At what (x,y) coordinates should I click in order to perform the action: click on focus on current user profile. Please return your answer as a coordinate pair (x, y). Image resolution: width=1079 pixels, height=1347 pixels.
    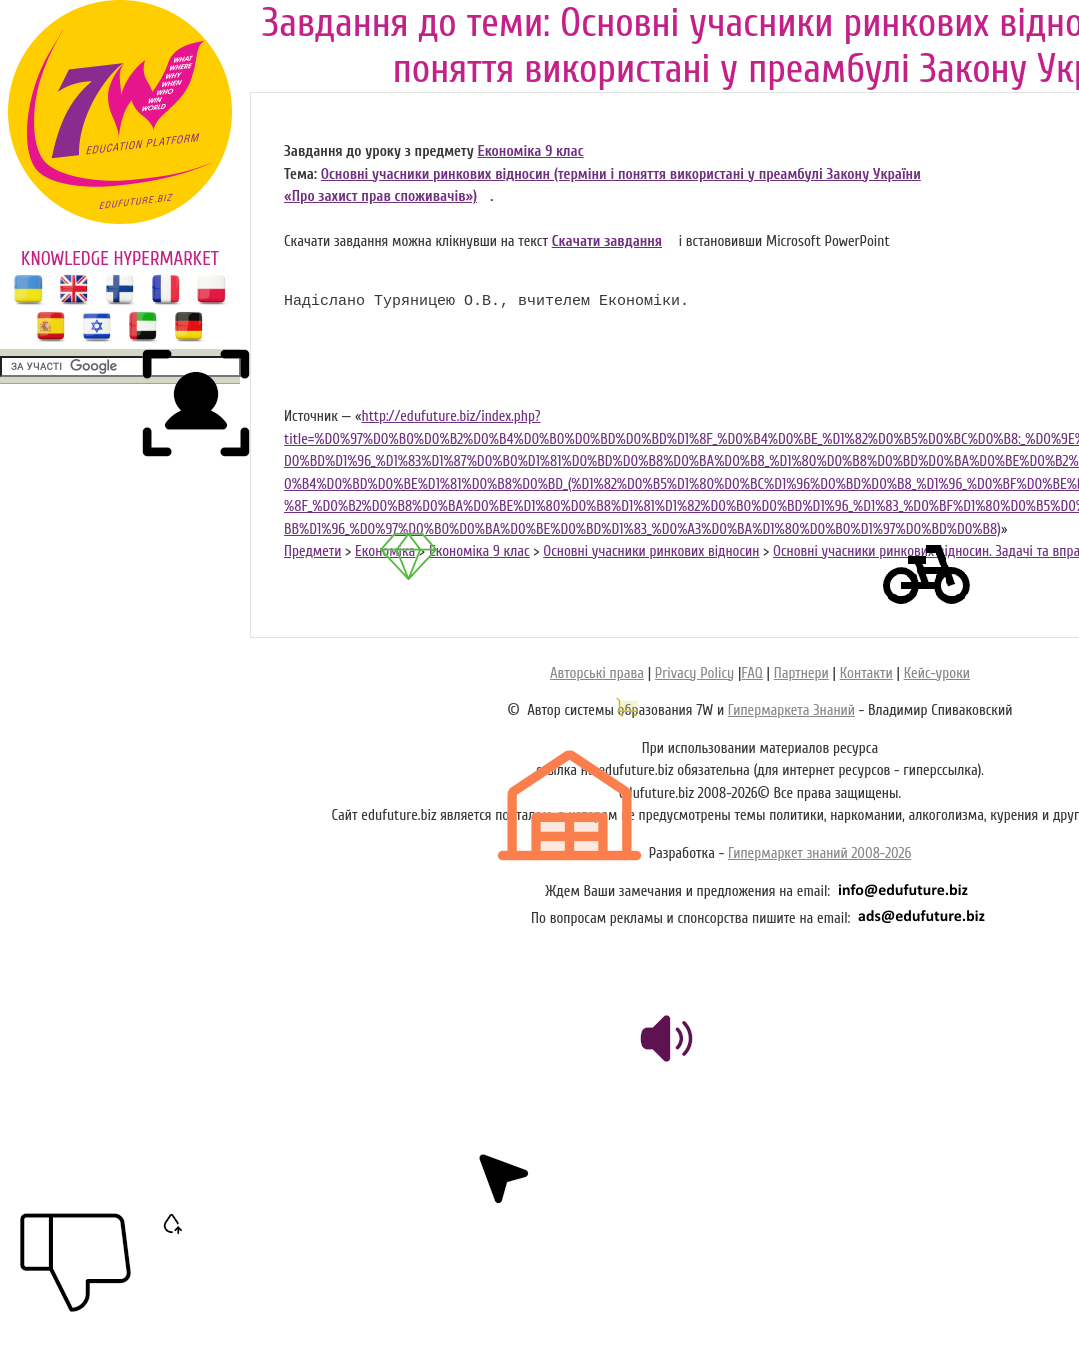
    Looking at the image, I should click on (196, 403).